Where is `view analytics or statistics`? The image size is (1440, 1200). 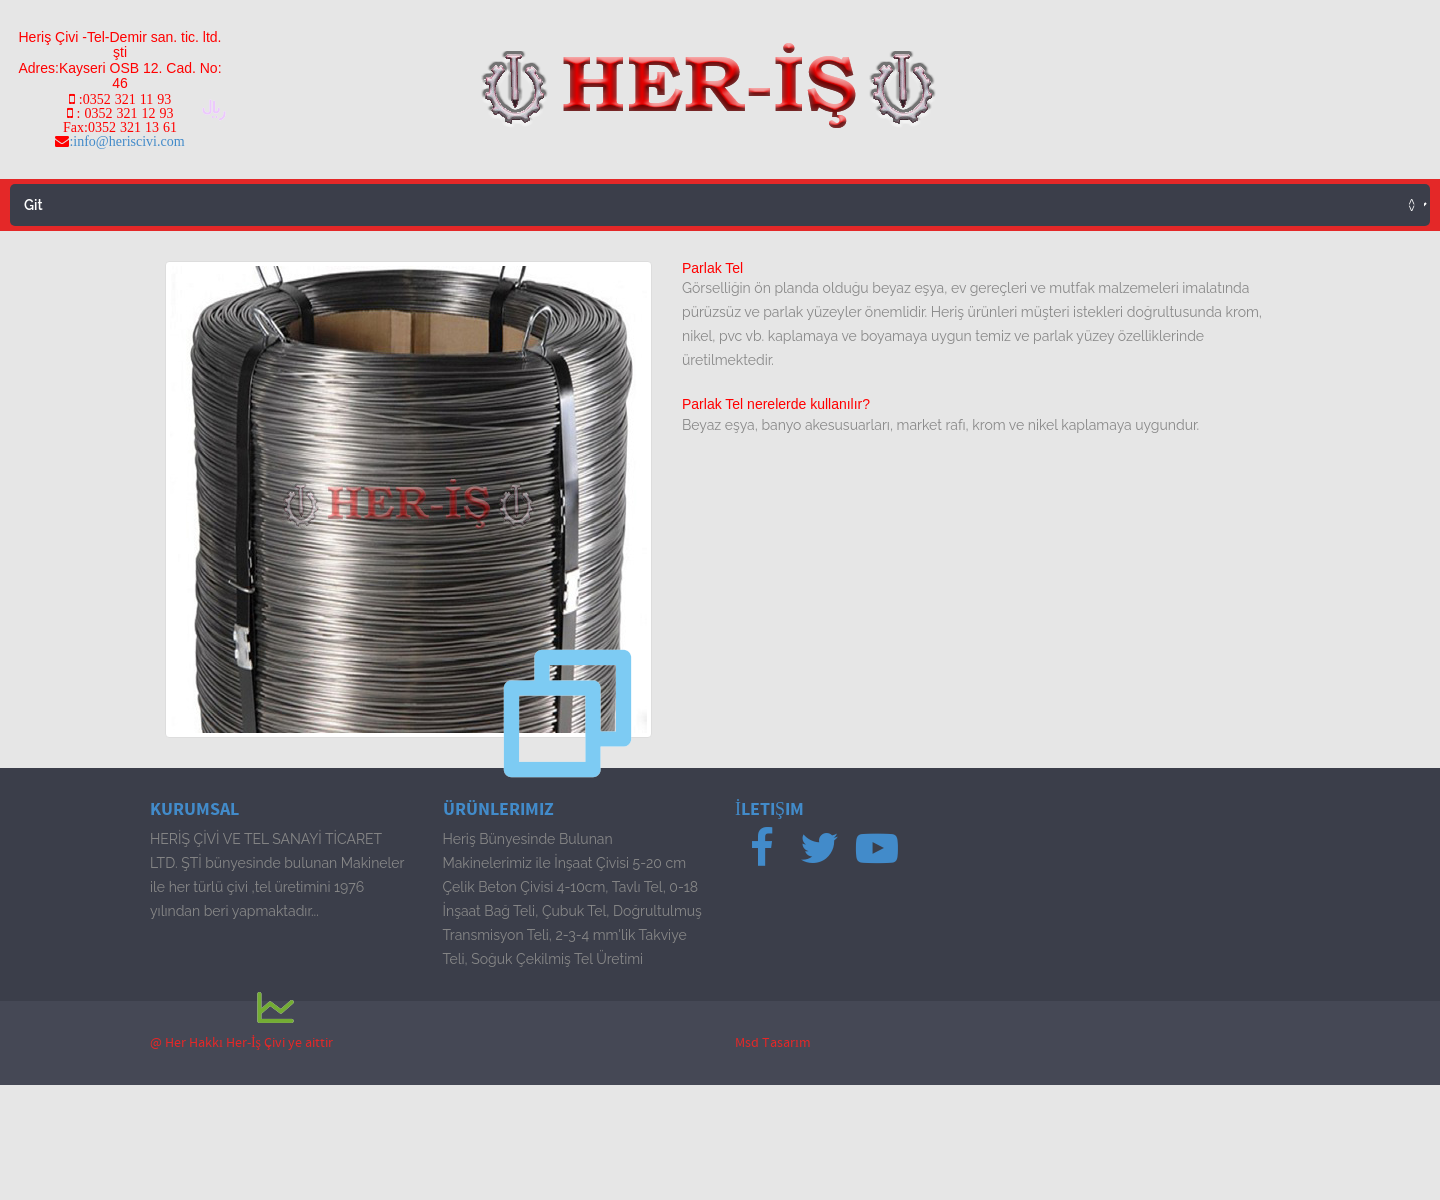 view analytics or statistics is located at coordinates (275, 1007).